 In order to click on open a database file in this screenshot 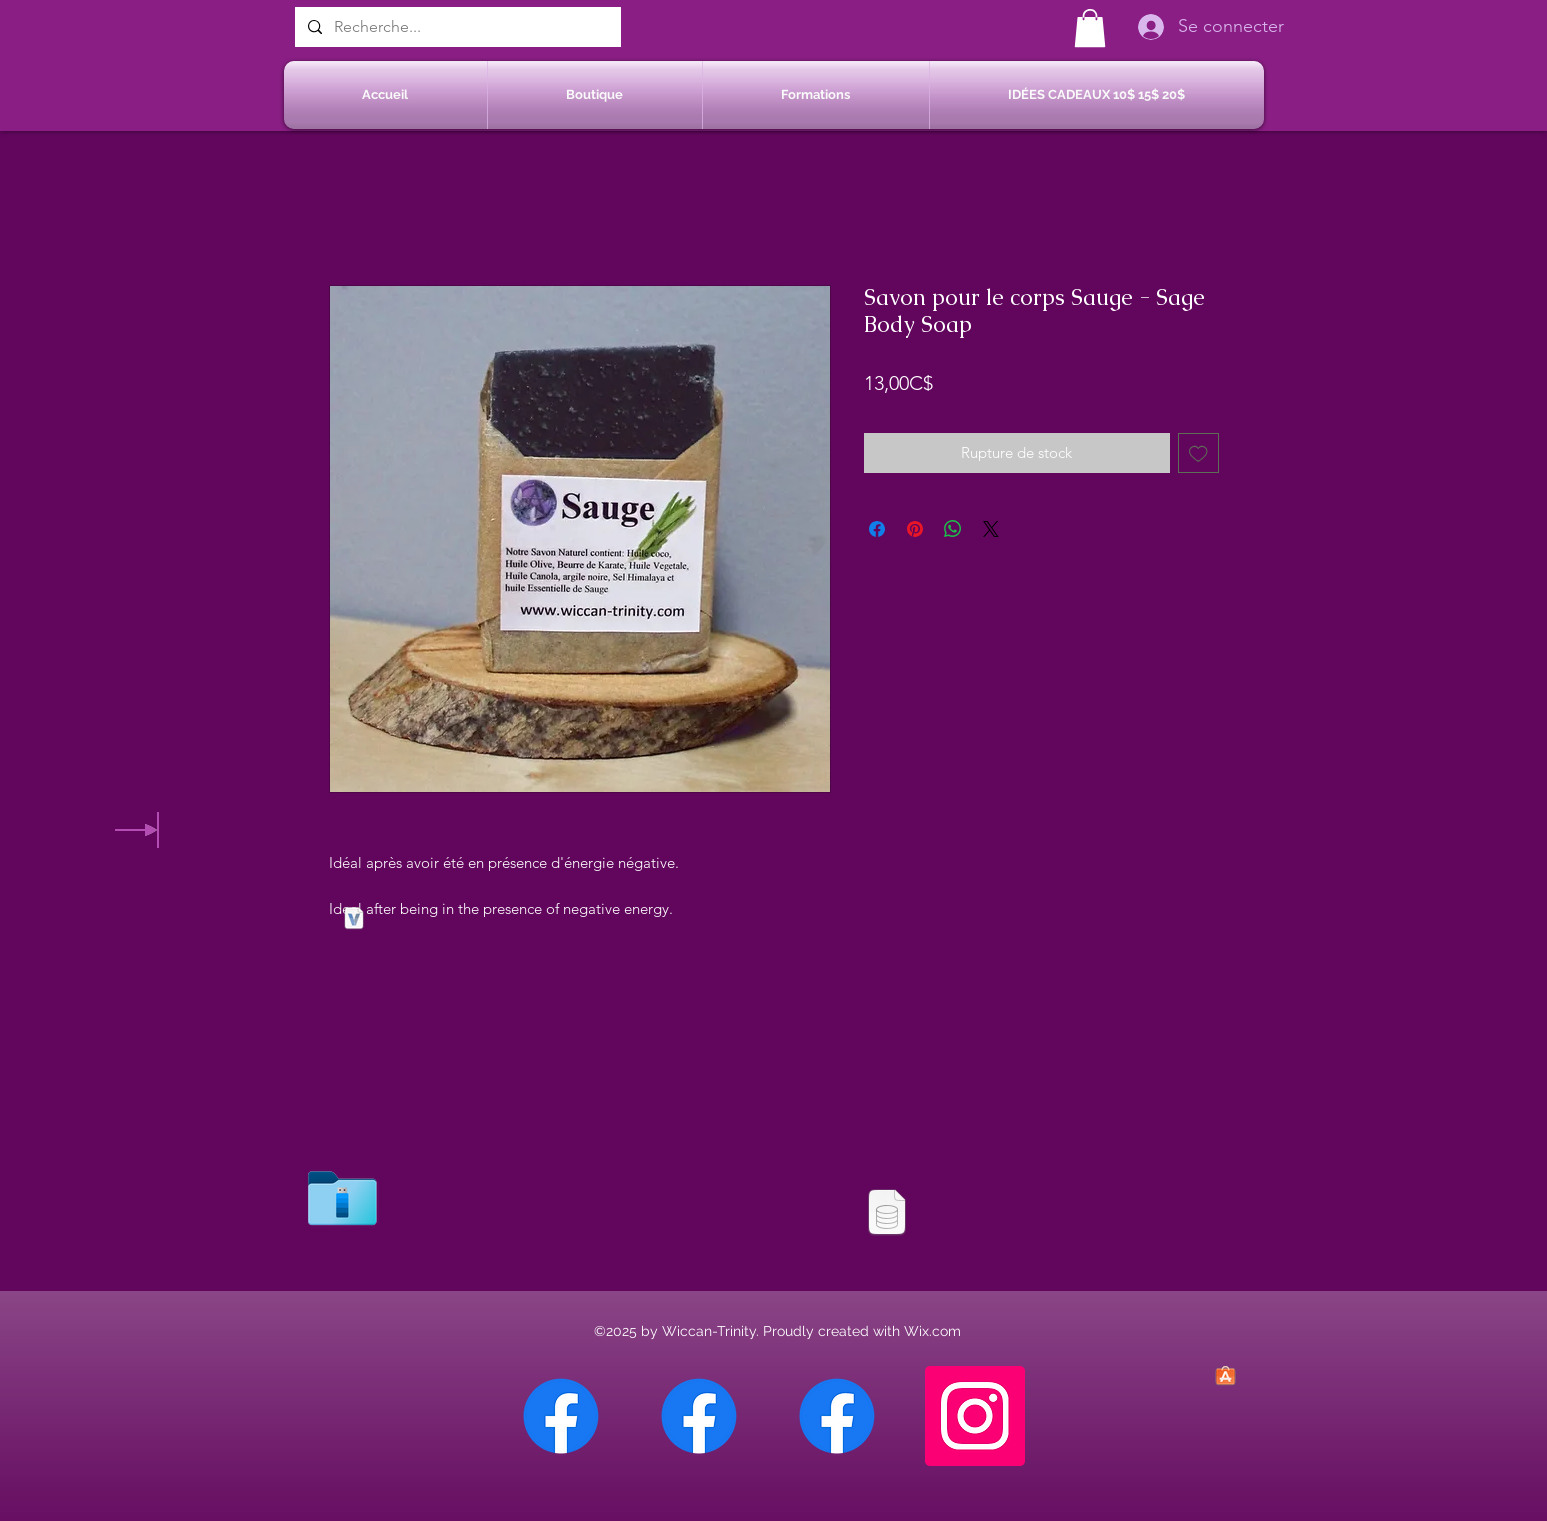, I will do `click(887, 1212)`.